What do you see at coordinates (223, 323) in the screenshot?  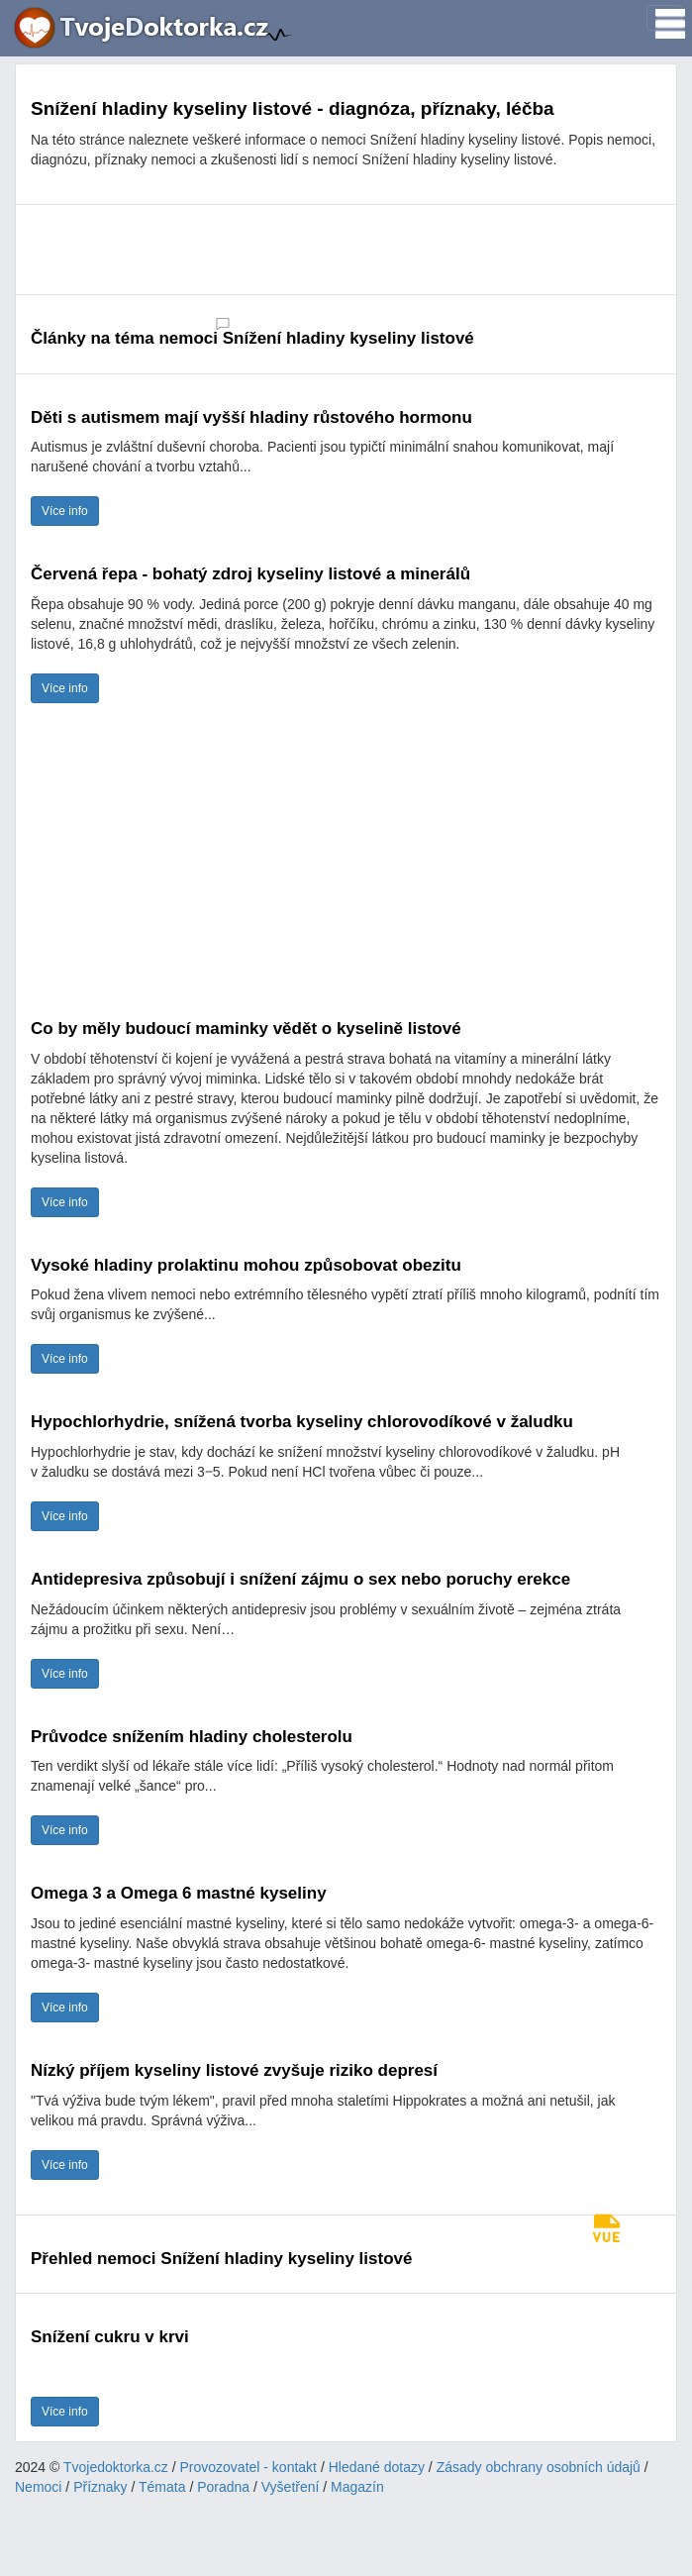 I see `open chat or messaging` at bounding box center [223, 323].